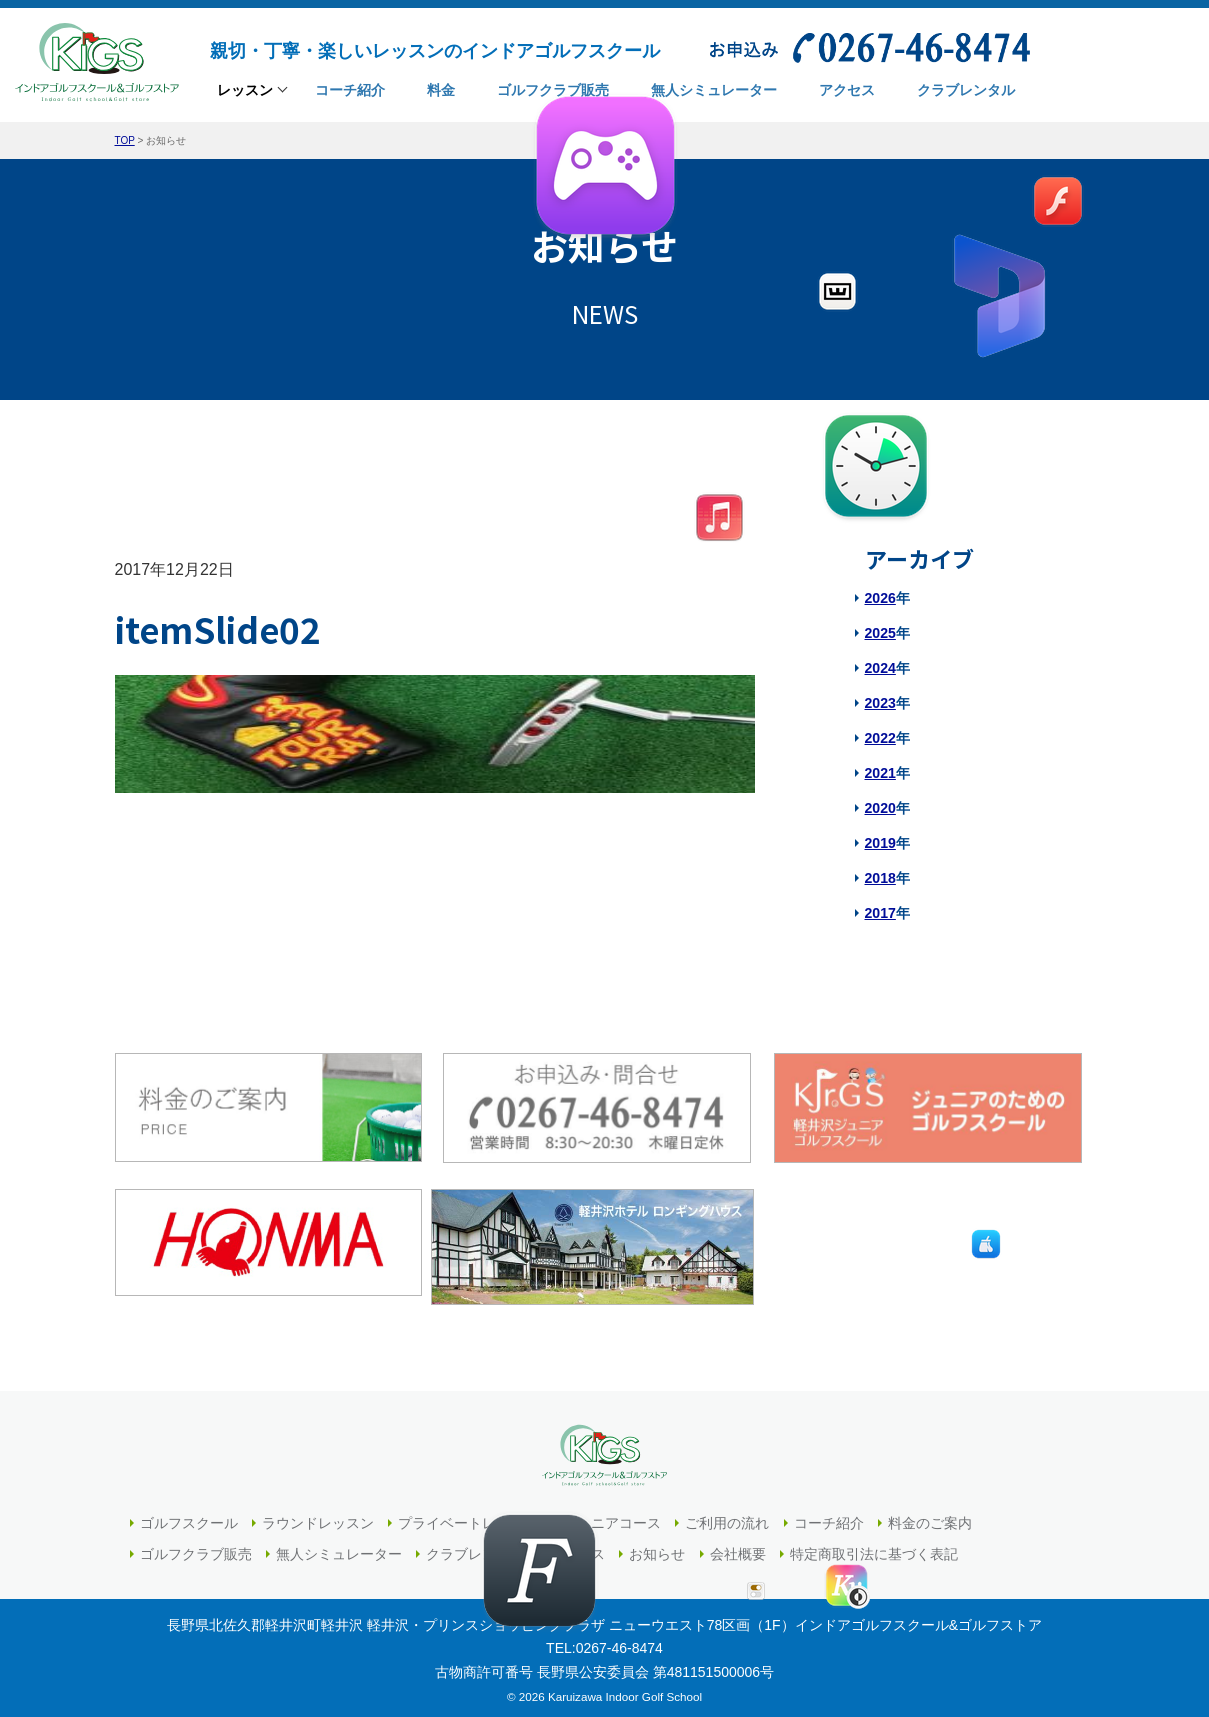 The height and width of the screenshot is (1717, 1209). I want to click on open kapow time tracking app, so click(876, 466).